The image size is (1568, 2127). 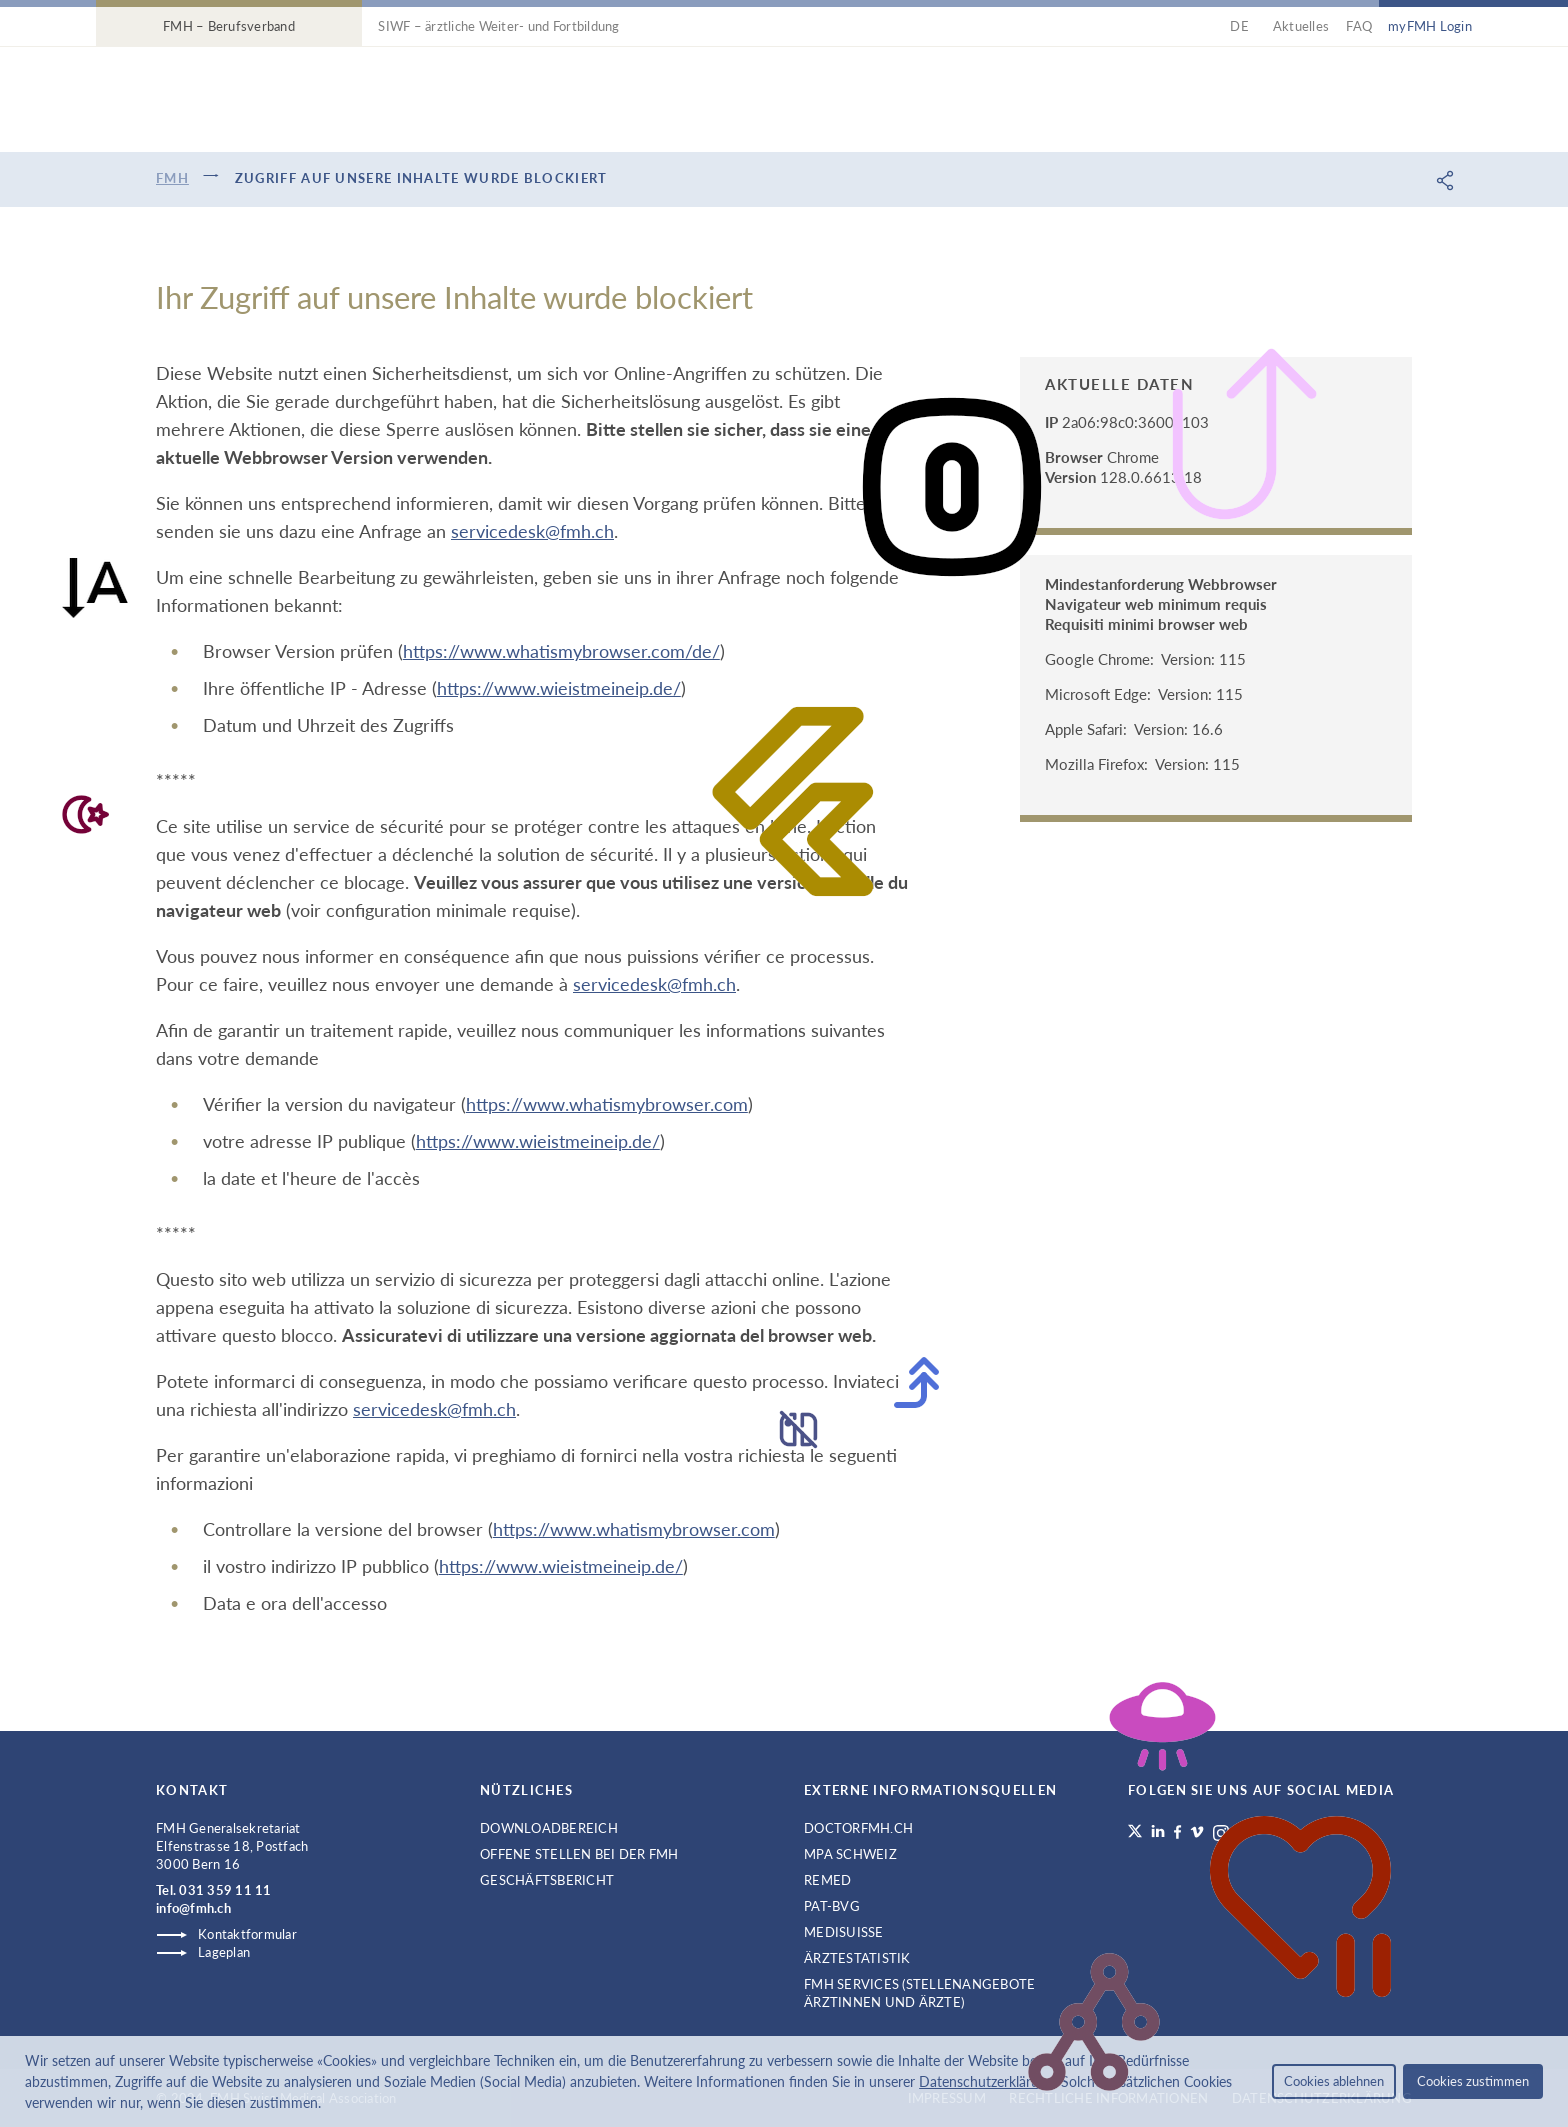 What do you see at coordinates (952, 487) in the screenshot?
I see `represents the letter "o" in a menu or keyboard interface` at bounding box center [952, 487].